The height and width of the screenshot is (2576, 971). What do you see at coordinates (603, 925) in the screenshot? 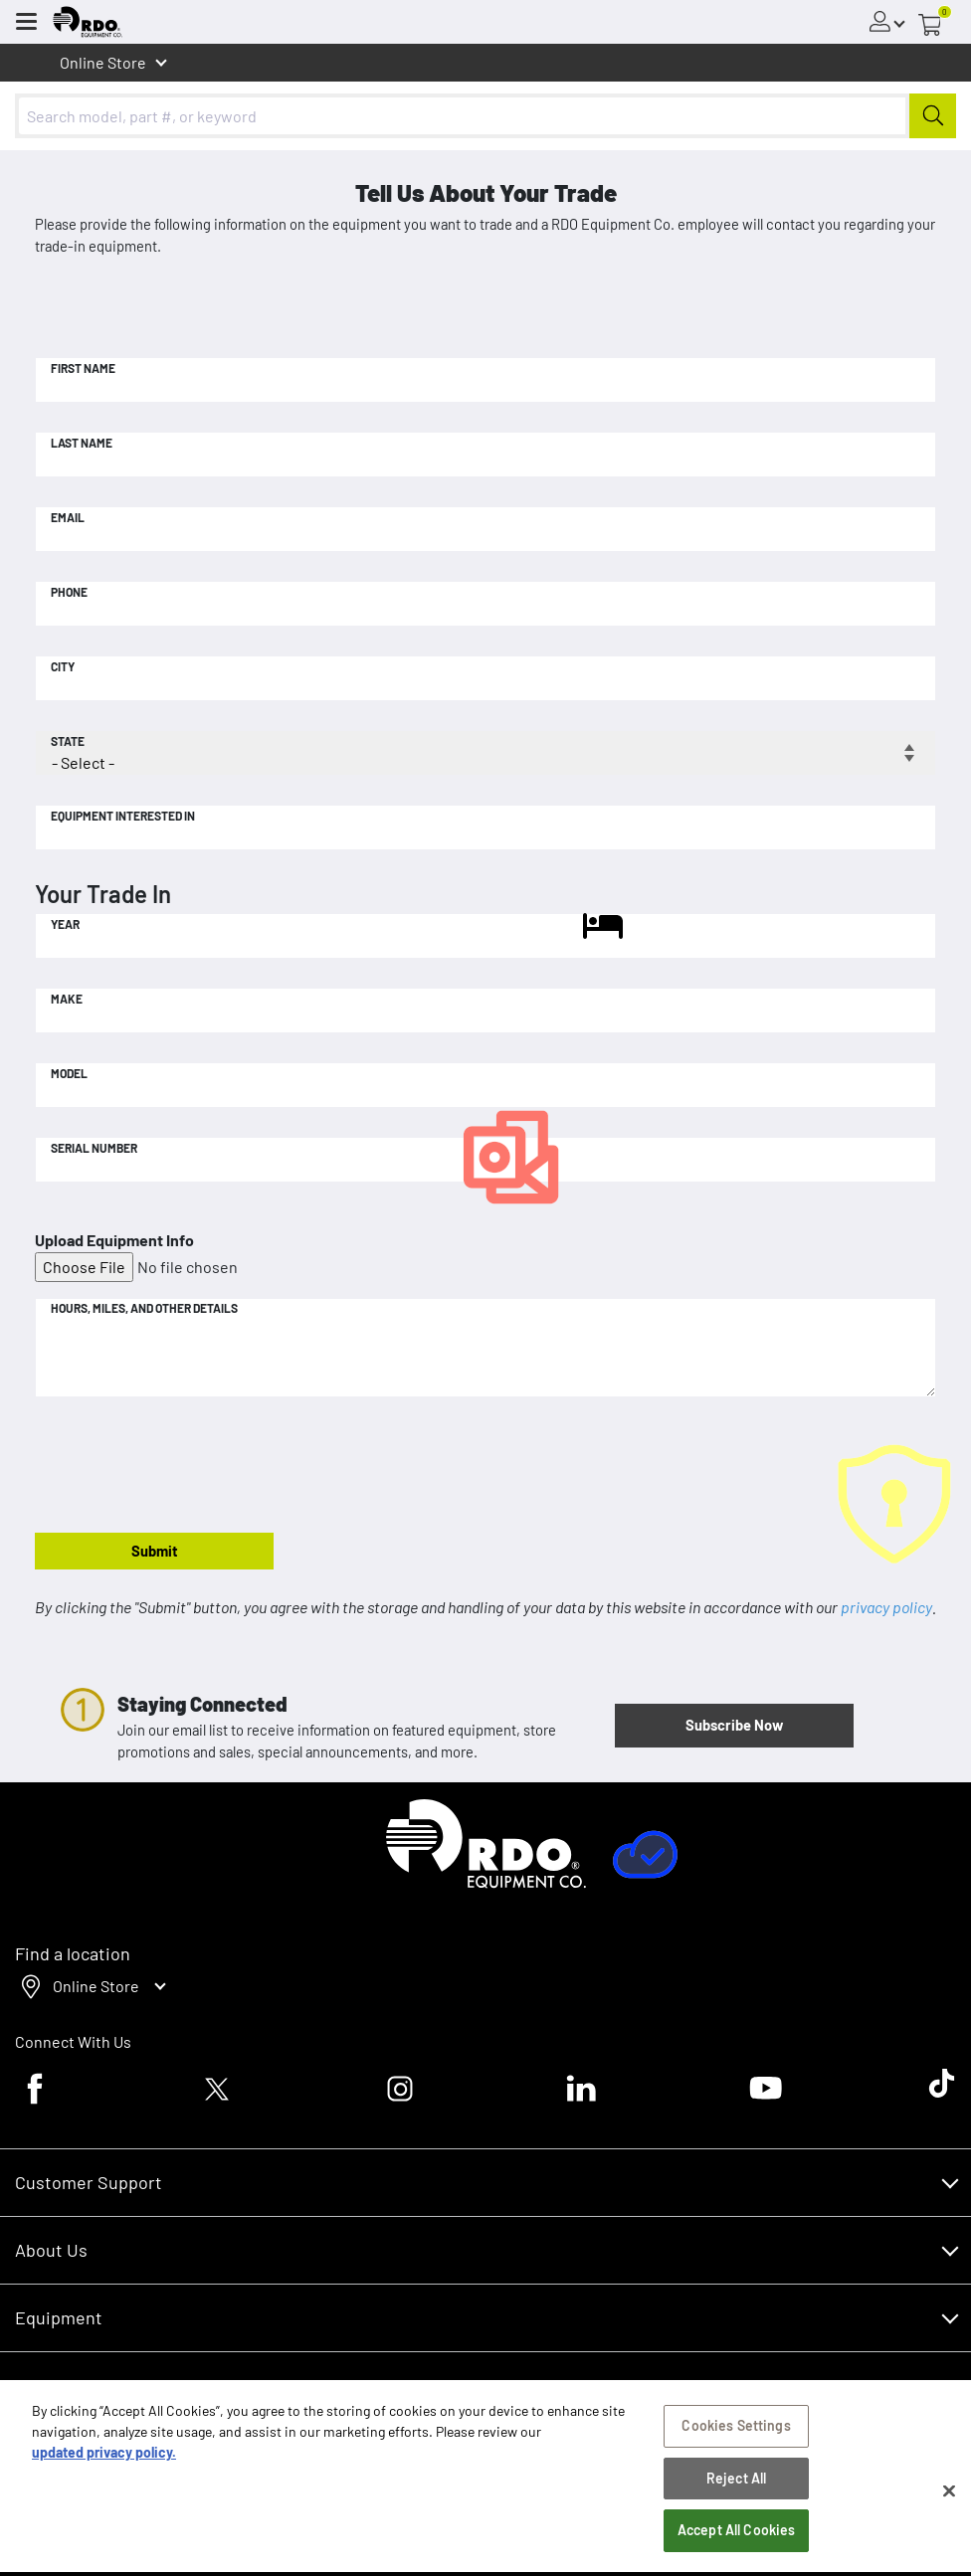
I see `book a hotel or accommodation` at bounding box center [603, 925].